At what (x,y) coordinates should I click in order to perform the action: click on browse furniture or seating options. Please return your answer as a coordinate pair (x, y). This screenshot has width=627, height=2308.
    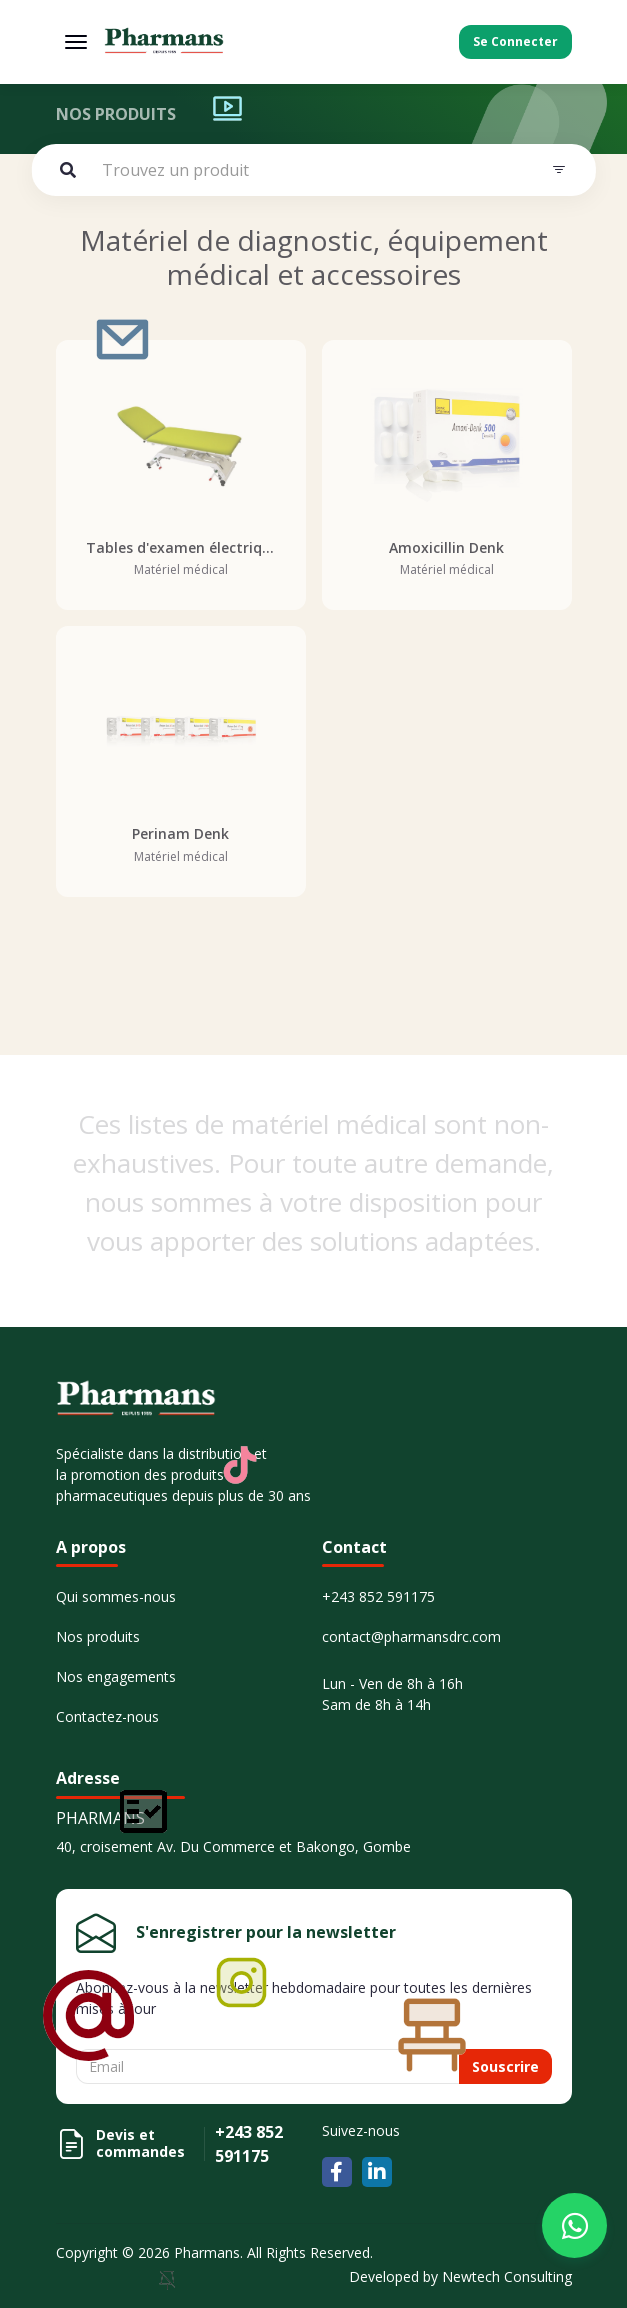
    Looking at the image, I should click on (432, 2035).